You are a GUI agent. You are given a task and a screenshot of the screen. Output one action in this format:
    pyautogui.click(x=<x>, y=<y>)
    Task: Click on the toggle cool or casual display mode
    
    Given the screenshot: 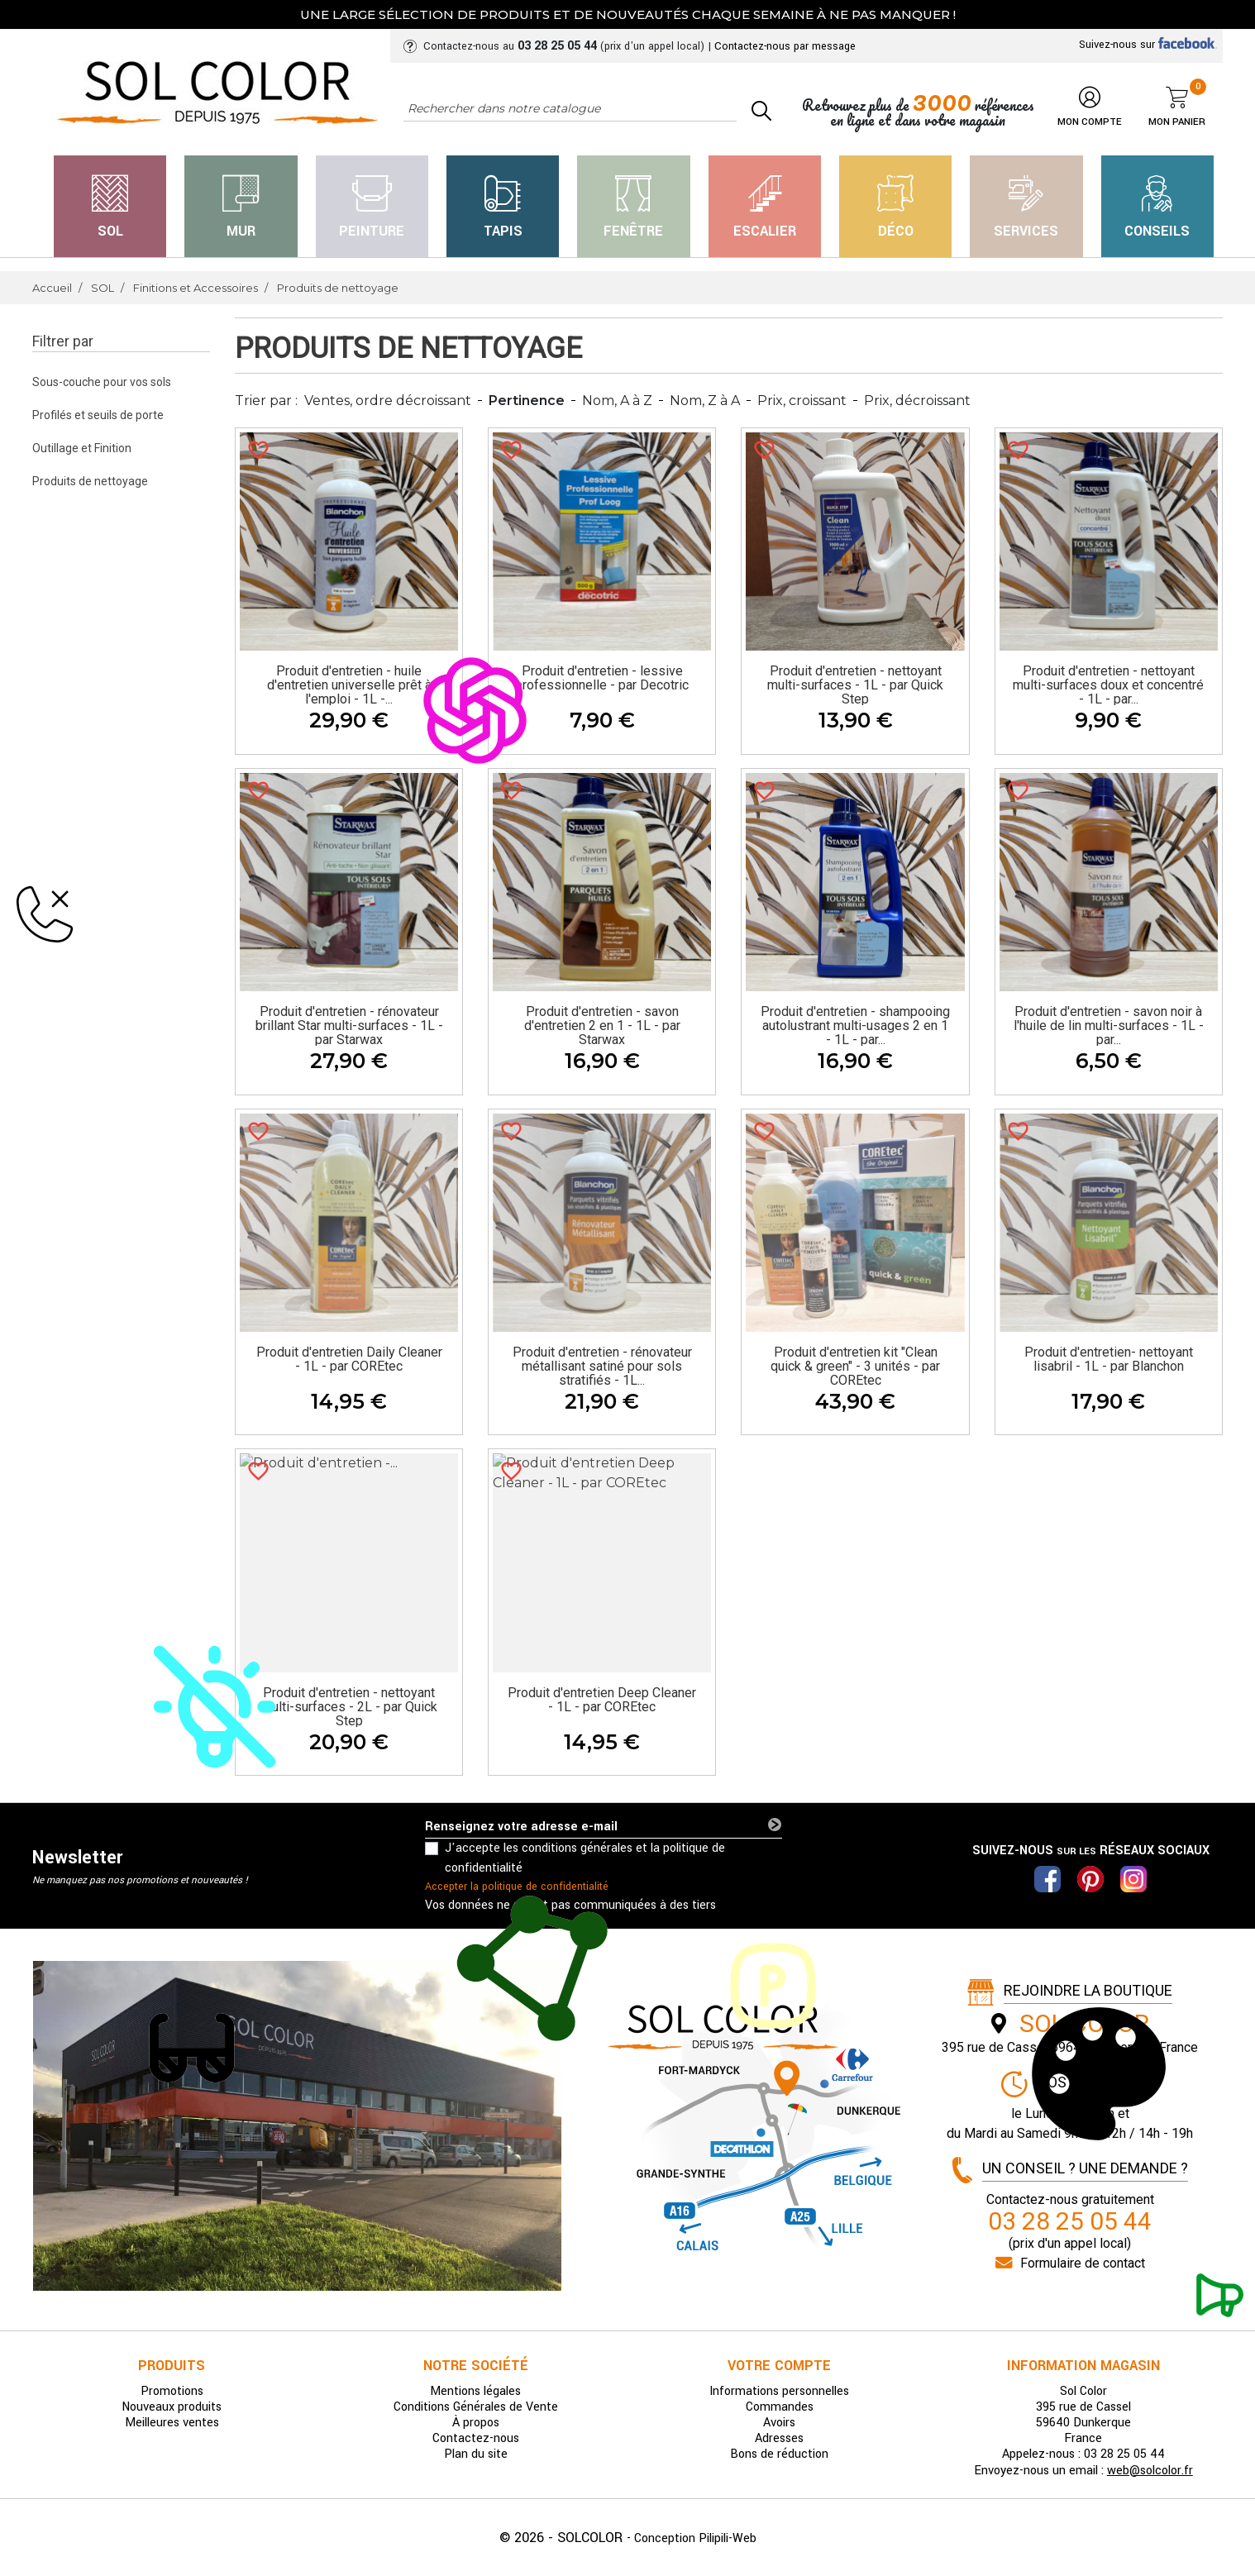 What is the action you would take?
    pyautogui.click(x=192, y=2049)
    